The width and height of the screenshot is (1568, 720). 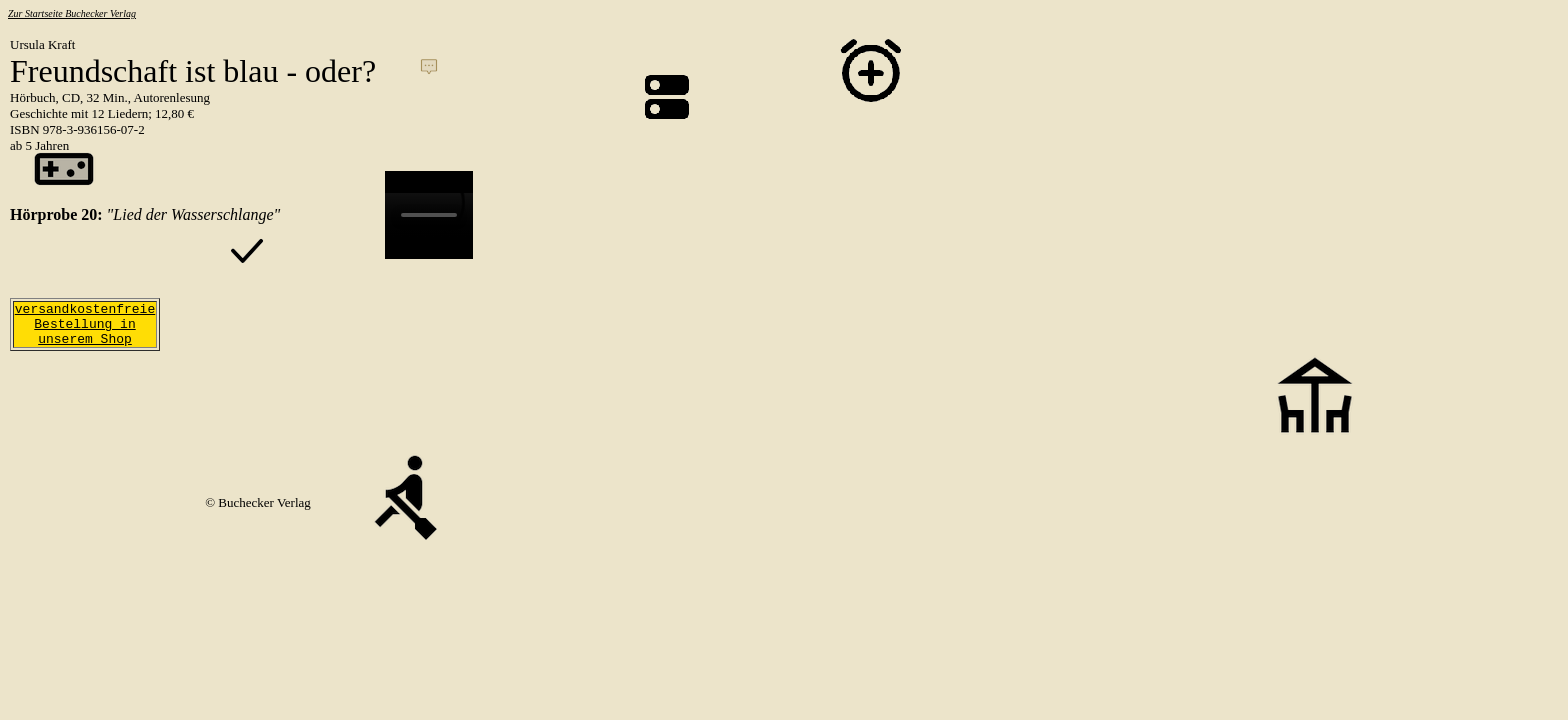 I want to click on access games or gaming features, so click(x=64, y=169).